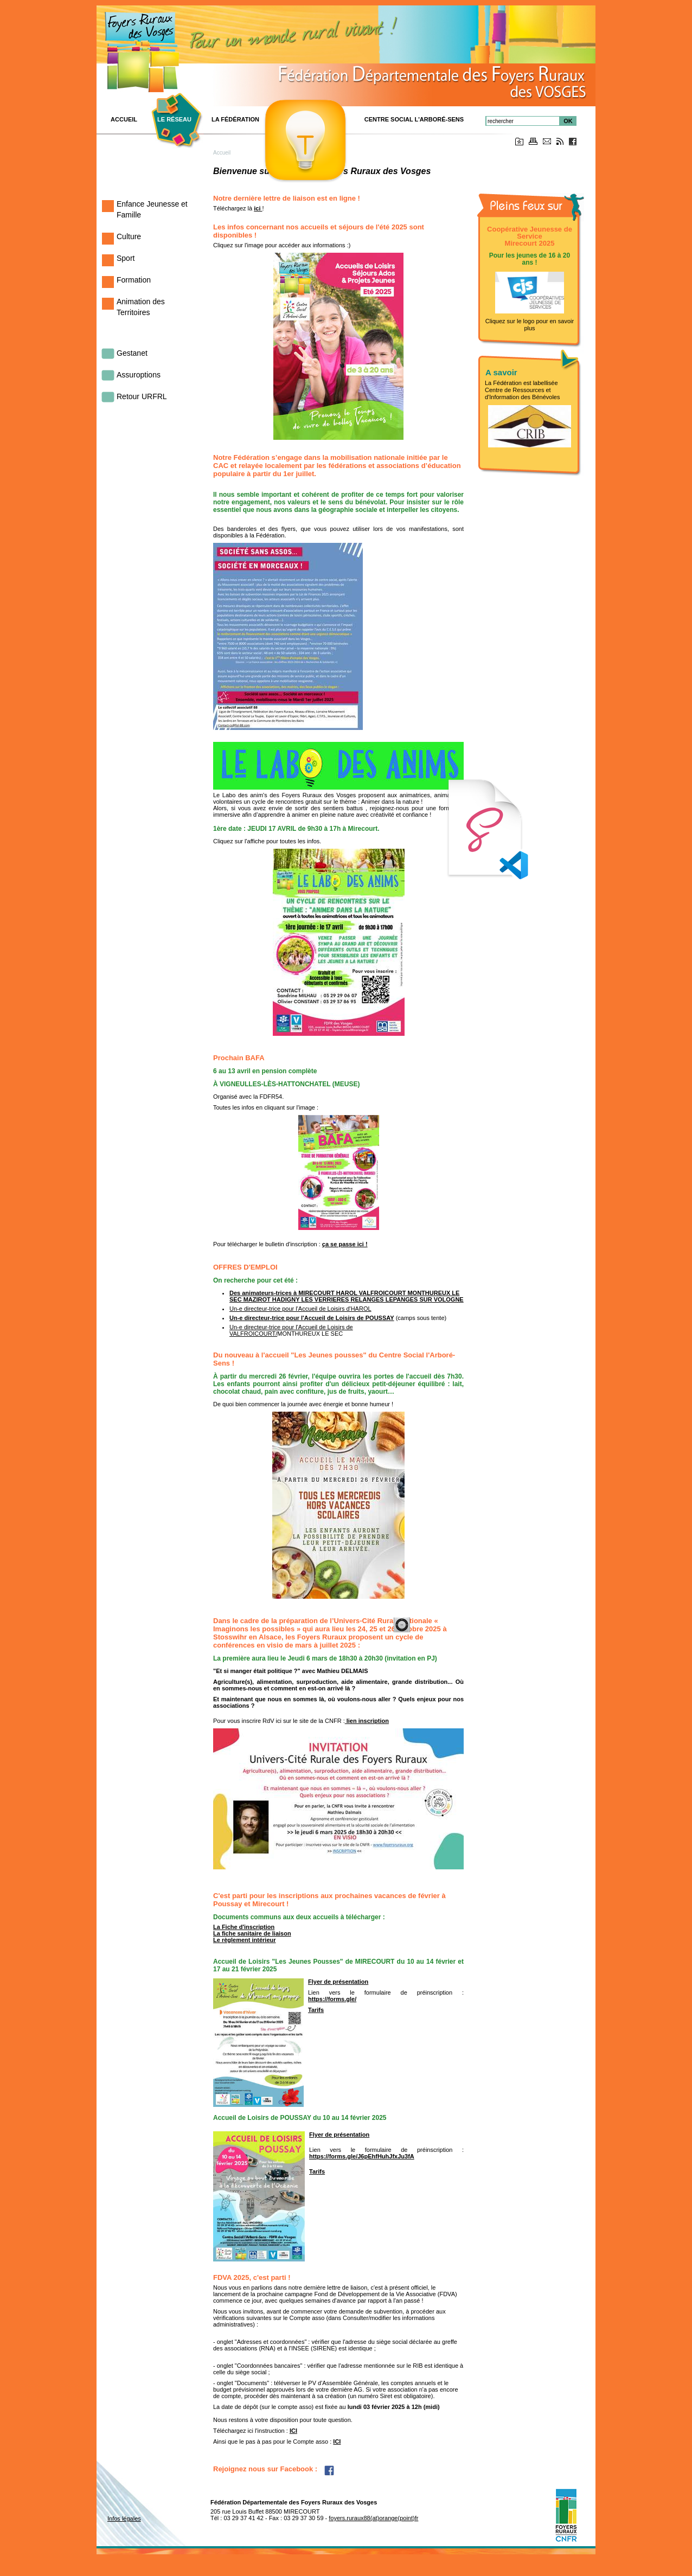  Describe the element at coordinates (485, 830) in the screenshot. I see `open a Sass stylesheet file in Visual Studio Code` at that location.